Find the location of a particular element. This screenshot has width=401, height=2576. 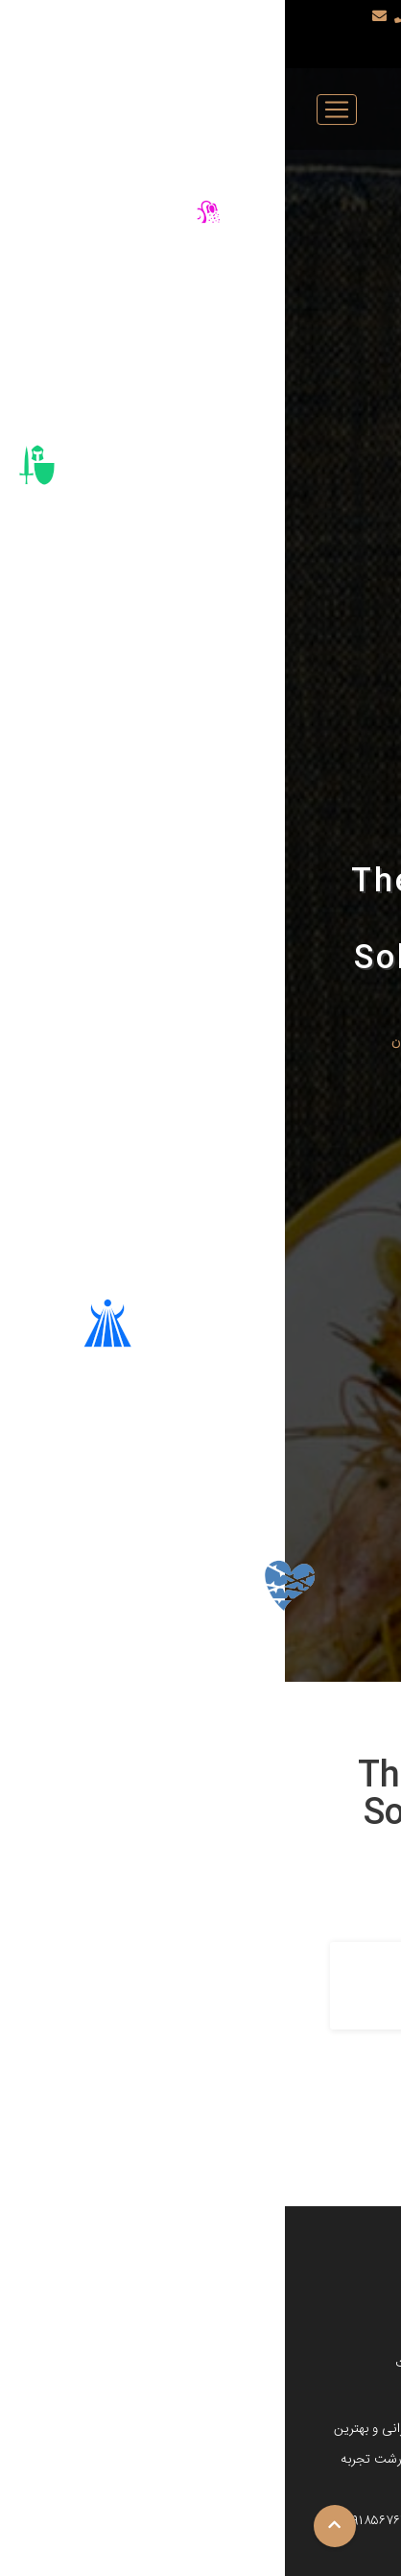

access your equipment or inventory is located at coordinates (36, 465).